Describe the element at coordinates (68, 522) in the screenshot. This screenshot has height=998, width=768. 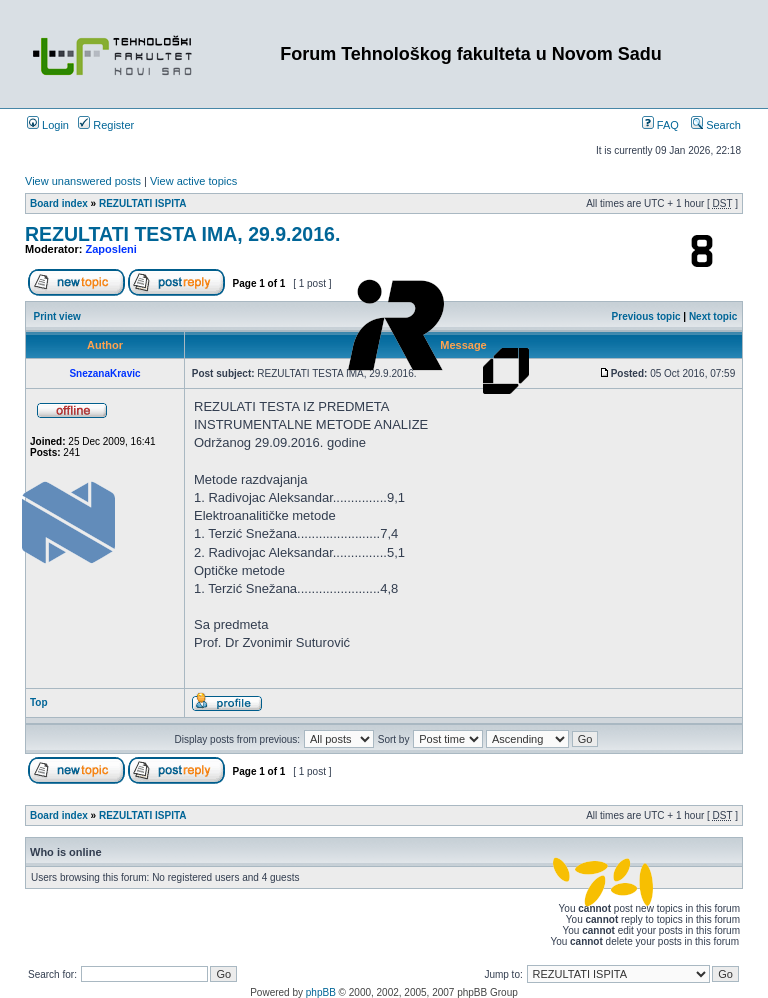
I see `nordic semiconductor company logo` at that location.